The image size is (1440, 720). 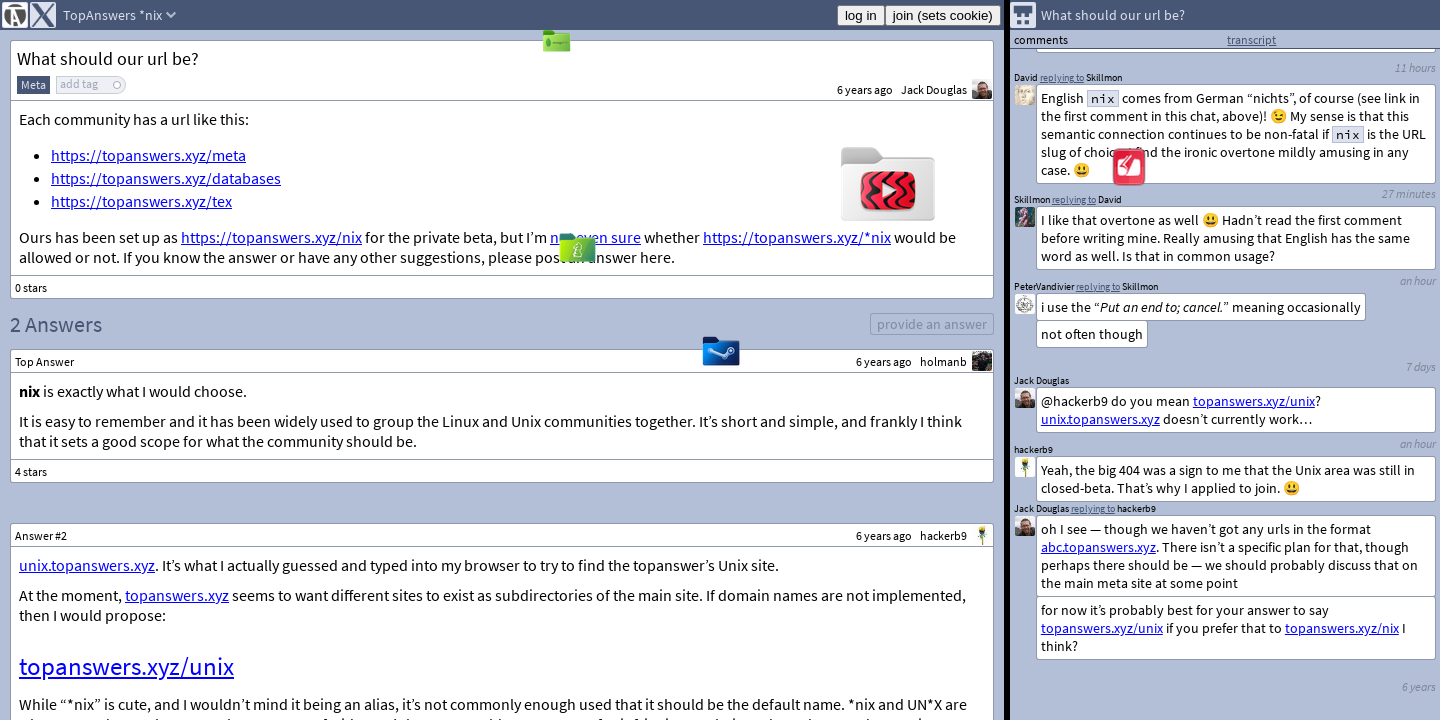 What do you see at coordinates (721, 352) in the screenshot?
I see `open your Steam games folder` at bounding box center [721, 352].